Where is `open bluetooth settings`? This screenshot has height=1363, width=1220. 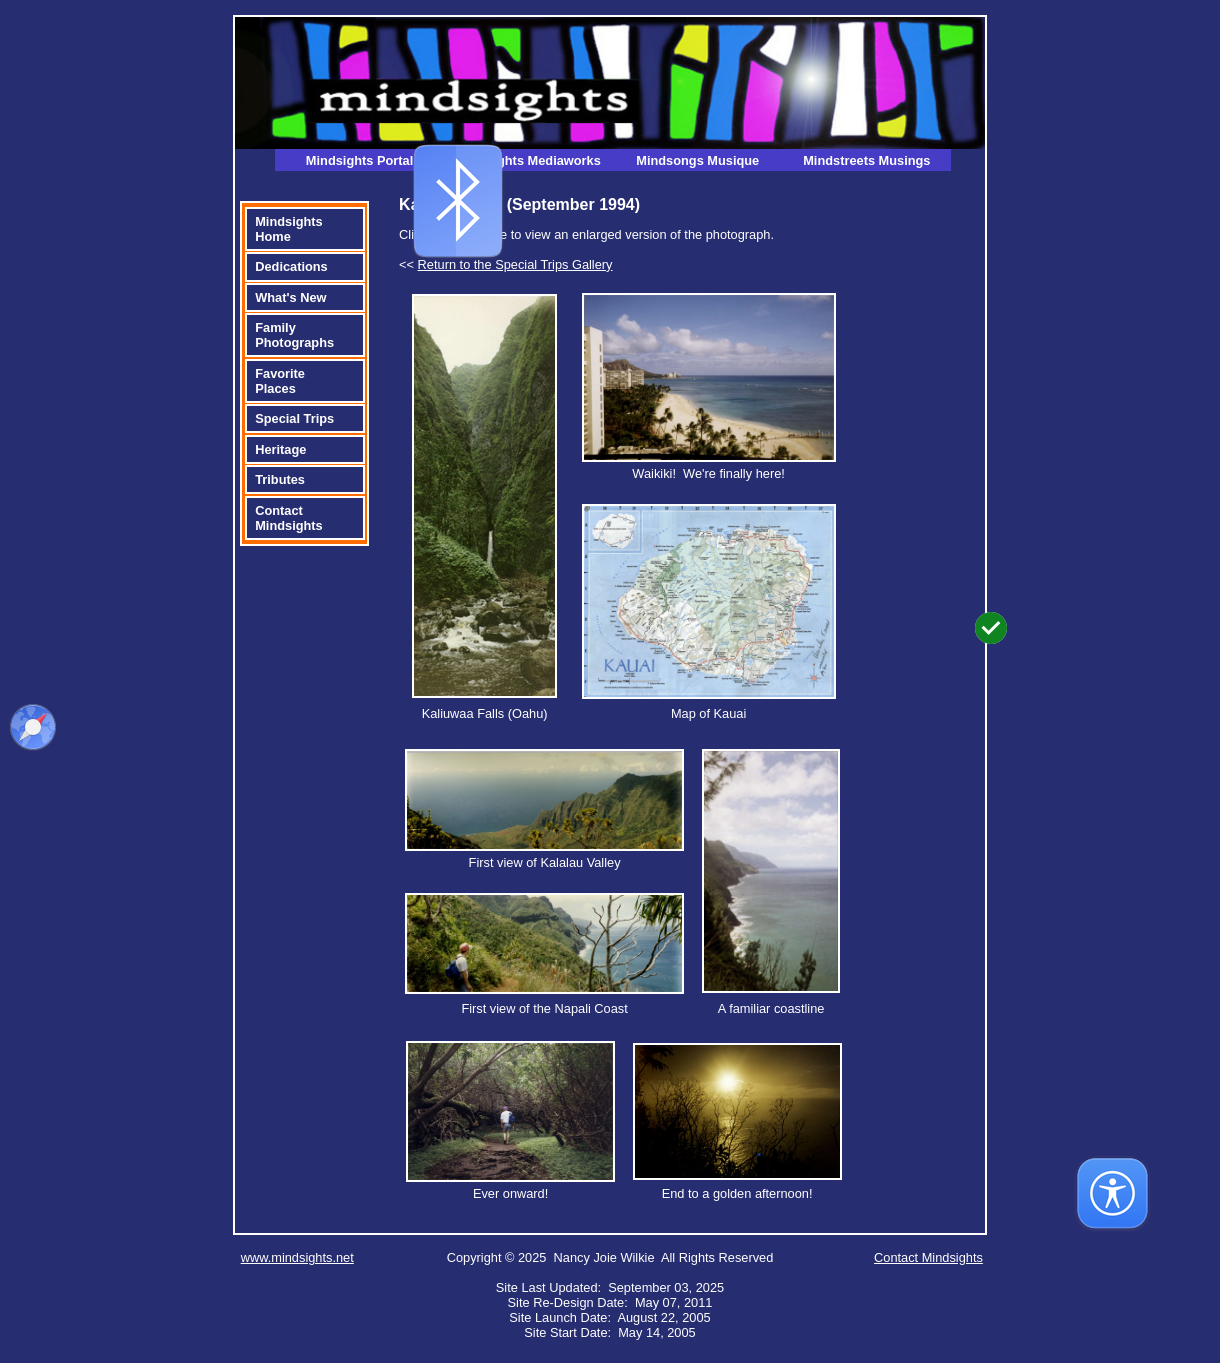
open bluetooth settings is located at coordinates (458, 201).